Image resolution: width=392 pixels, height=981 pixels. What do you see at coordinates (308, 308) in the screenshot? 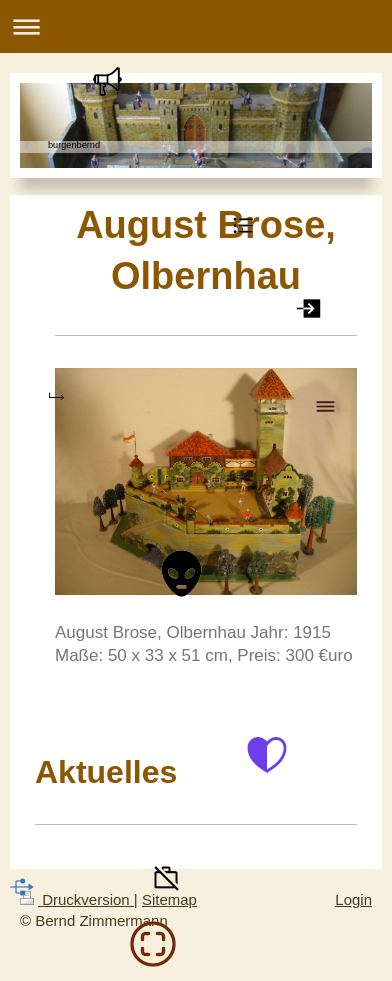
I see `log in or sign in to your account` at bounding box center [308, 308].